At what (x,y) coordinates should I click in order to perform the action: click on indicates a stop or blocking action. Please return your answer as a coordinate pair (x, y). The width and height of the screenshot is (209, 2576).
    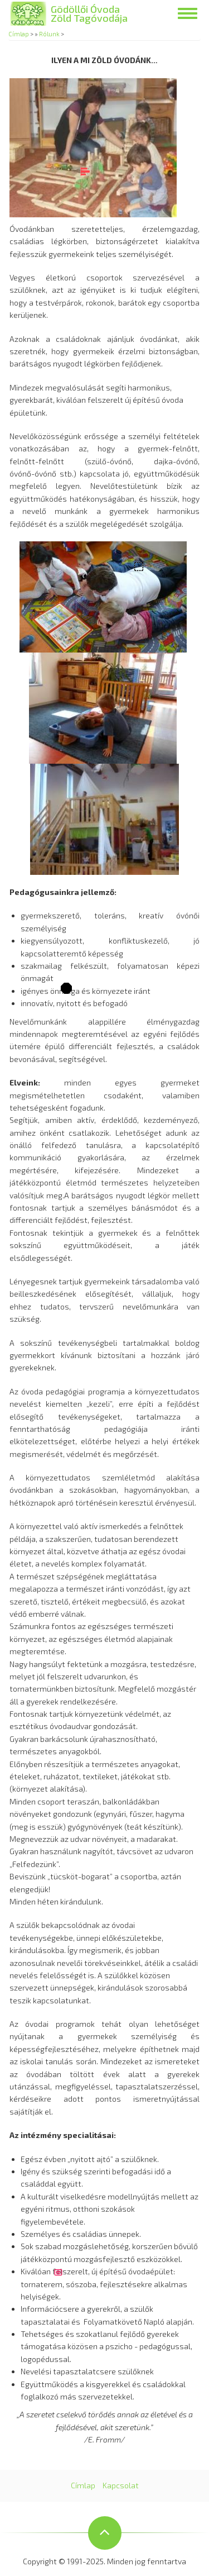
    Looking at the image, I should click on (66, 988).